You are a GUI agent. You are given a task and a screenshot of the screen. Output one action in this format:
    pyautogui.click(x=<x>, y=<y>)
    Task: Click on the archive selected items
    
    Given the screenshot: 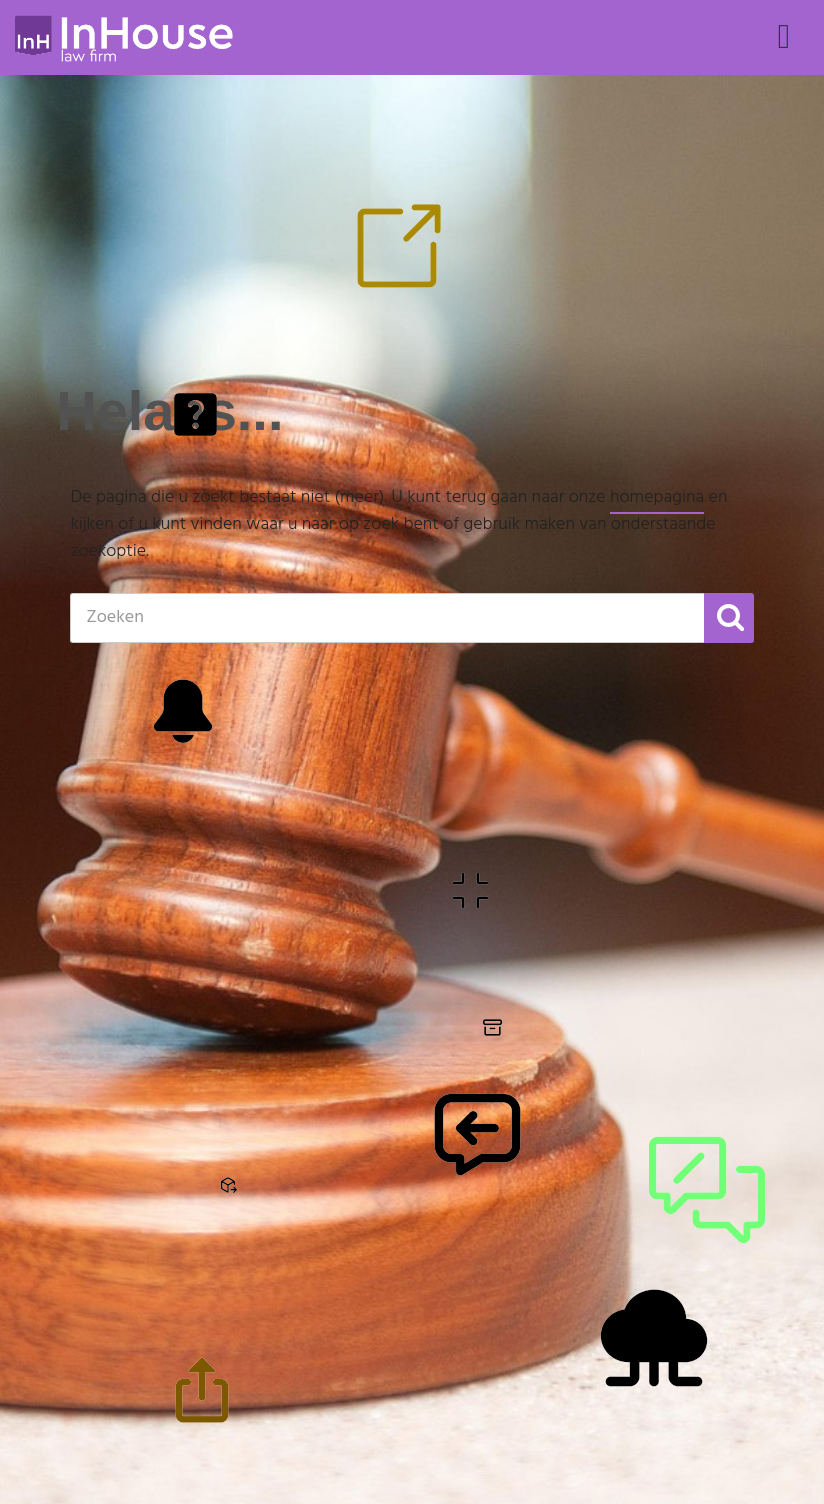 What is the action you would take?
    pyautogui.click(x=492, y=1027)
    